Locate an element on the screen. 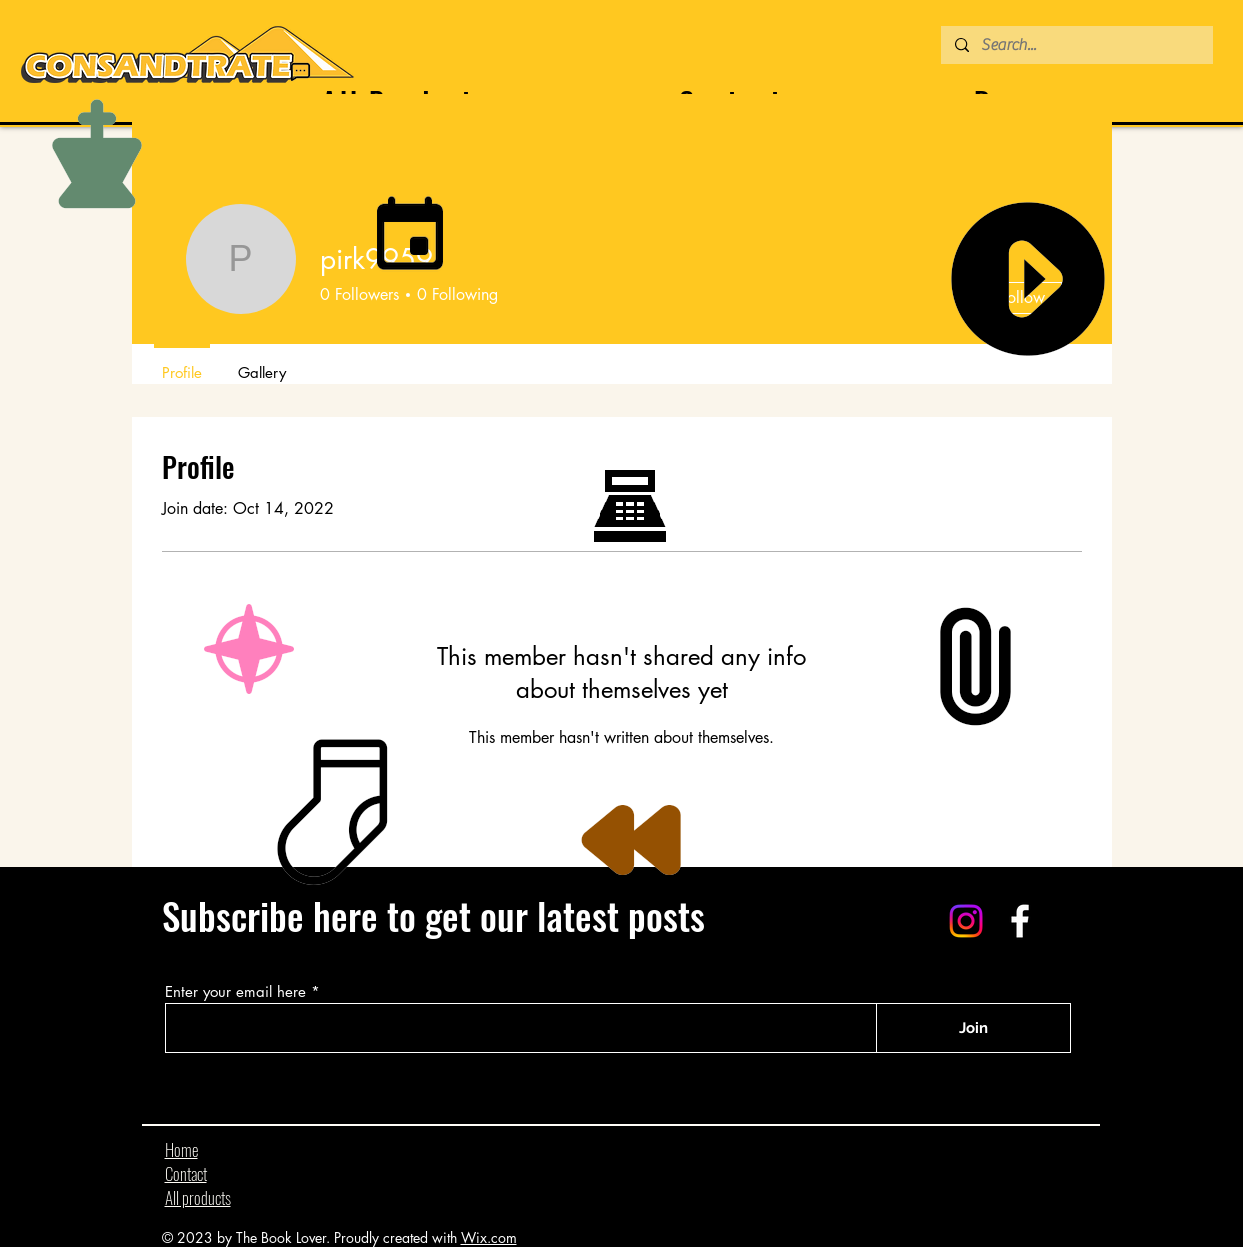 The image size is (1243, 1247). play media or video content is located at coordinates (1028, 279).